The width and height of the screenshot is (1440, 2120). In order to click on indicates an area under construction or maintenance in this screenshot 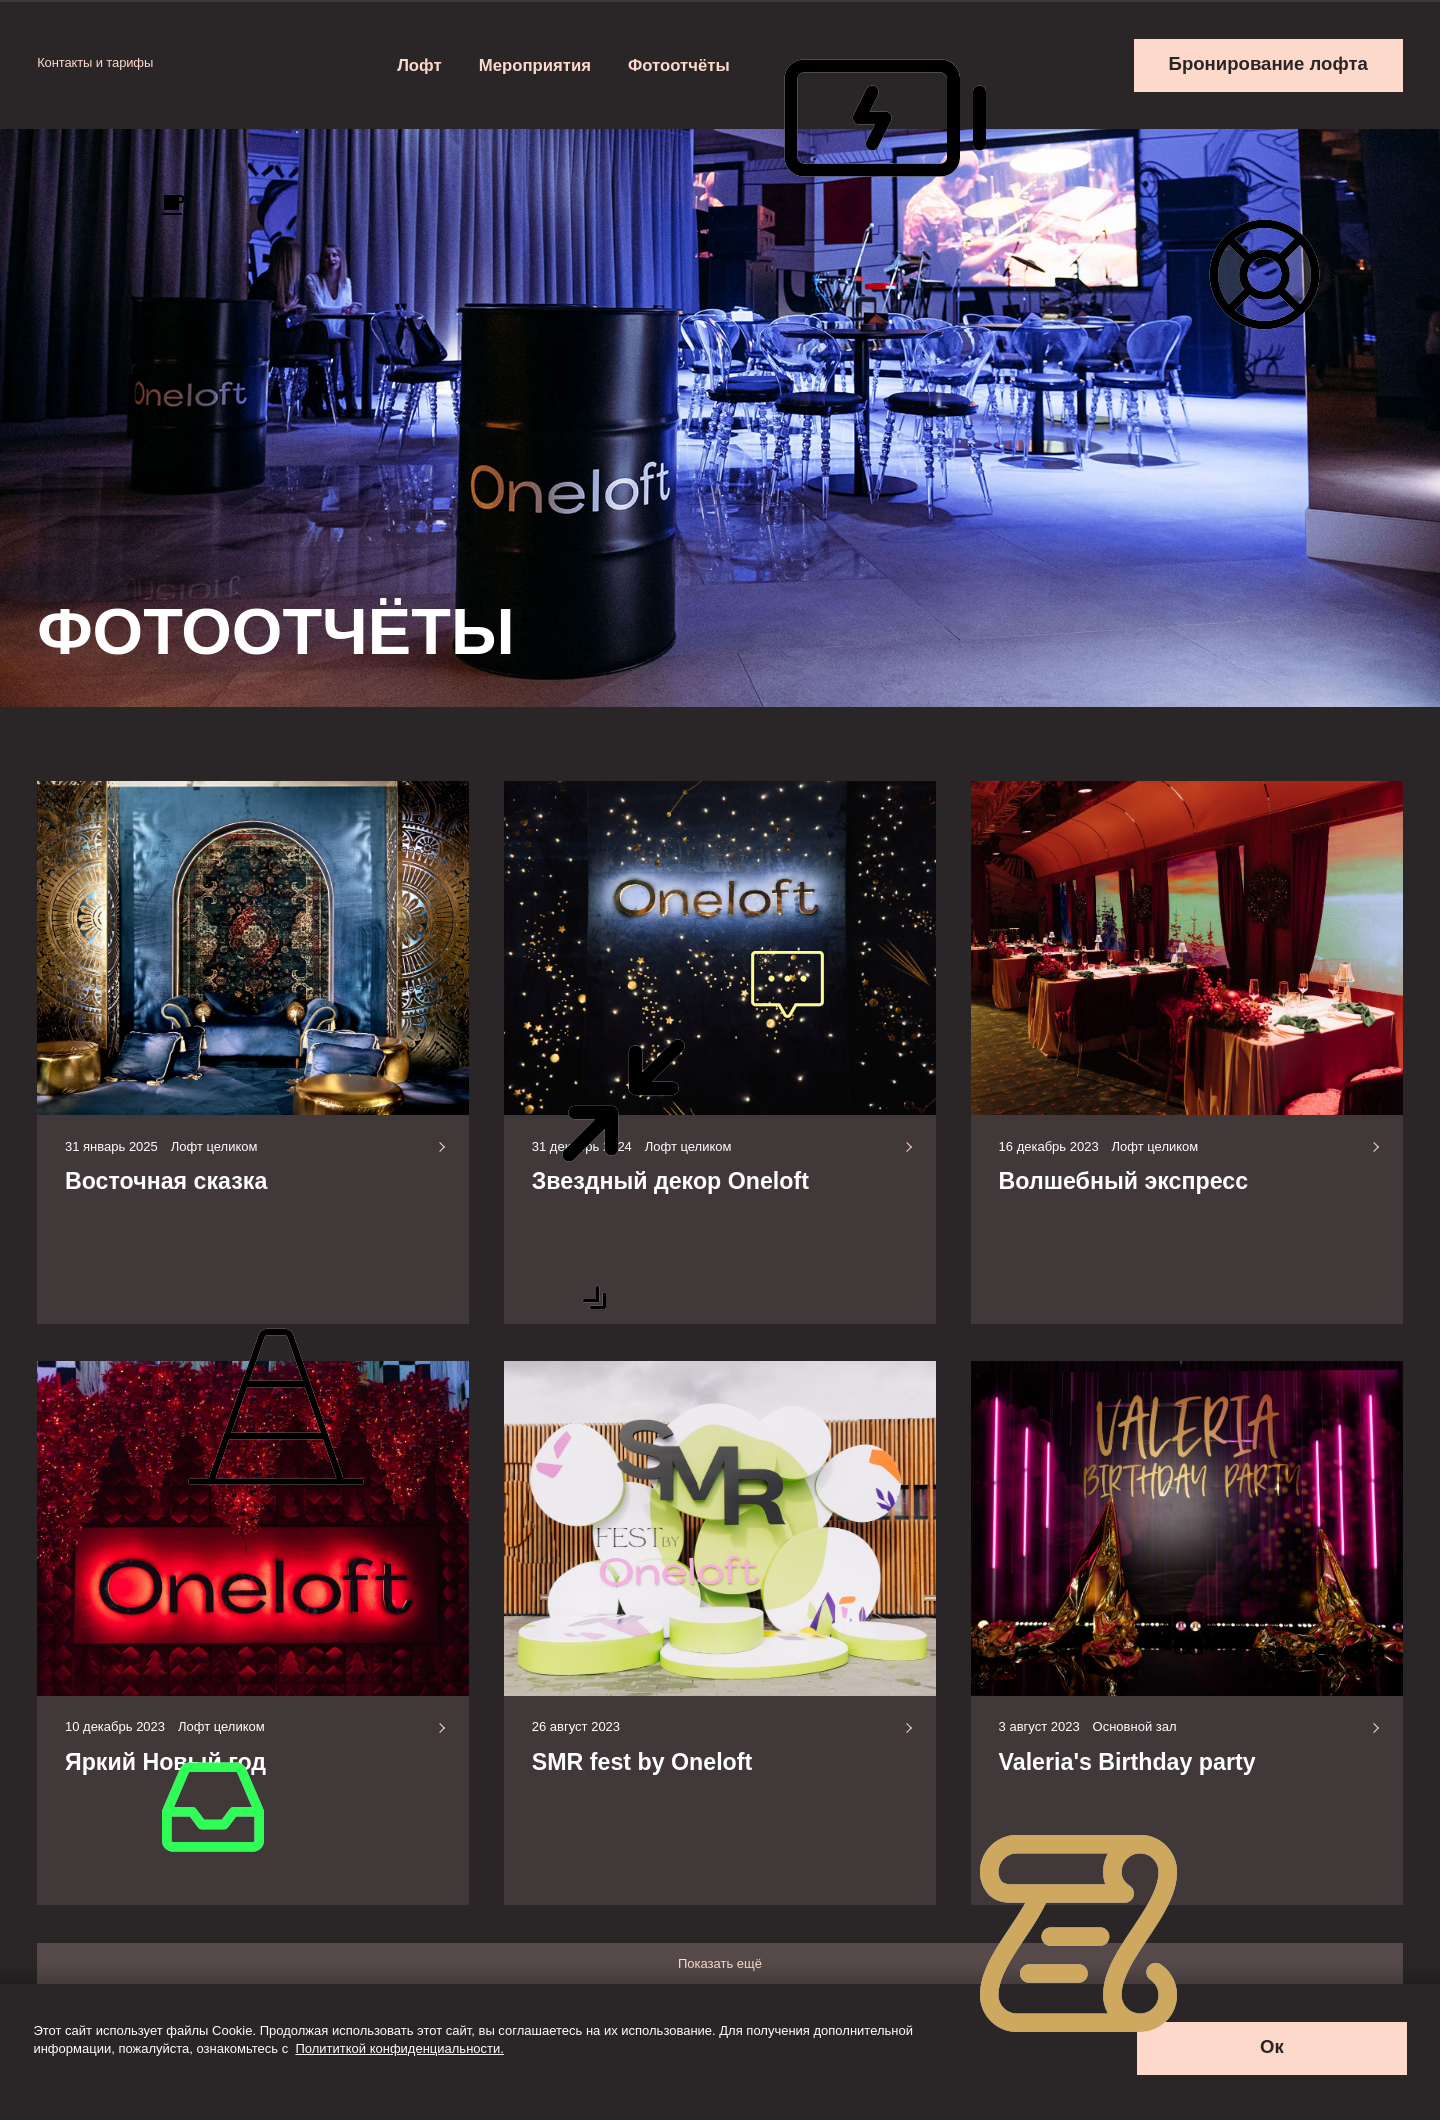, I will do `click(276, 1410)`.